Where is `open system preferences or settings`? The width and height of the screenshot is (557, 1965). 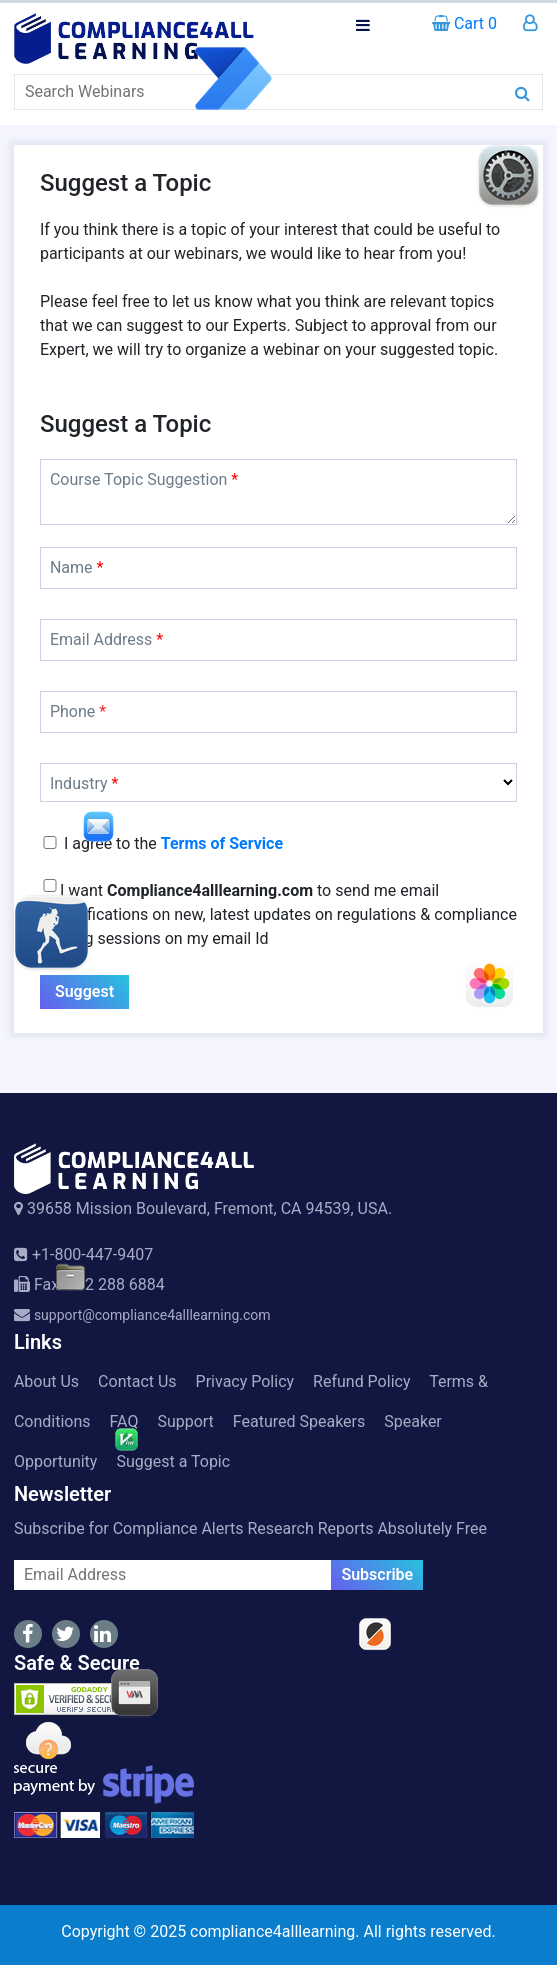
open system preferences or settings is located at coordinates (508, 175).